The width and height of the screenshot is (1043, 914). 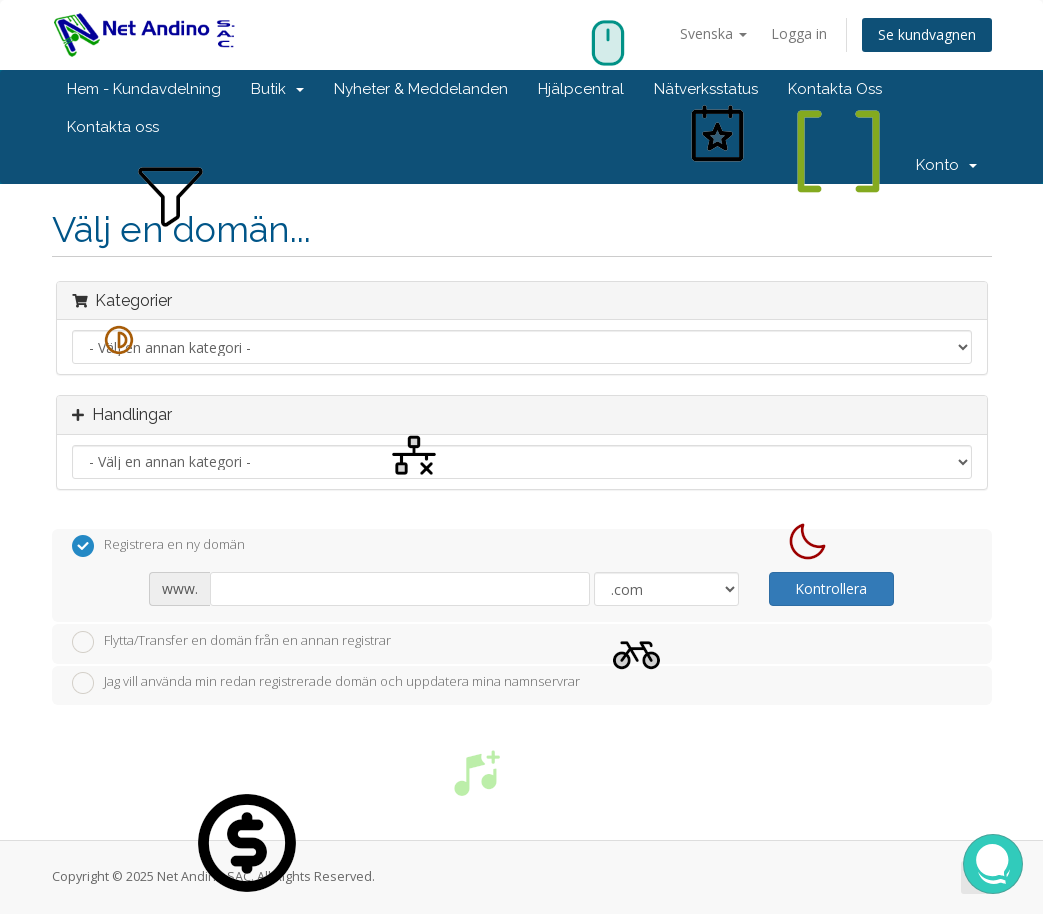 What do you see at coordinates (838, 151) in the screenshot?
I see `insert or edit code brackets` at bounding box center [838, 151].